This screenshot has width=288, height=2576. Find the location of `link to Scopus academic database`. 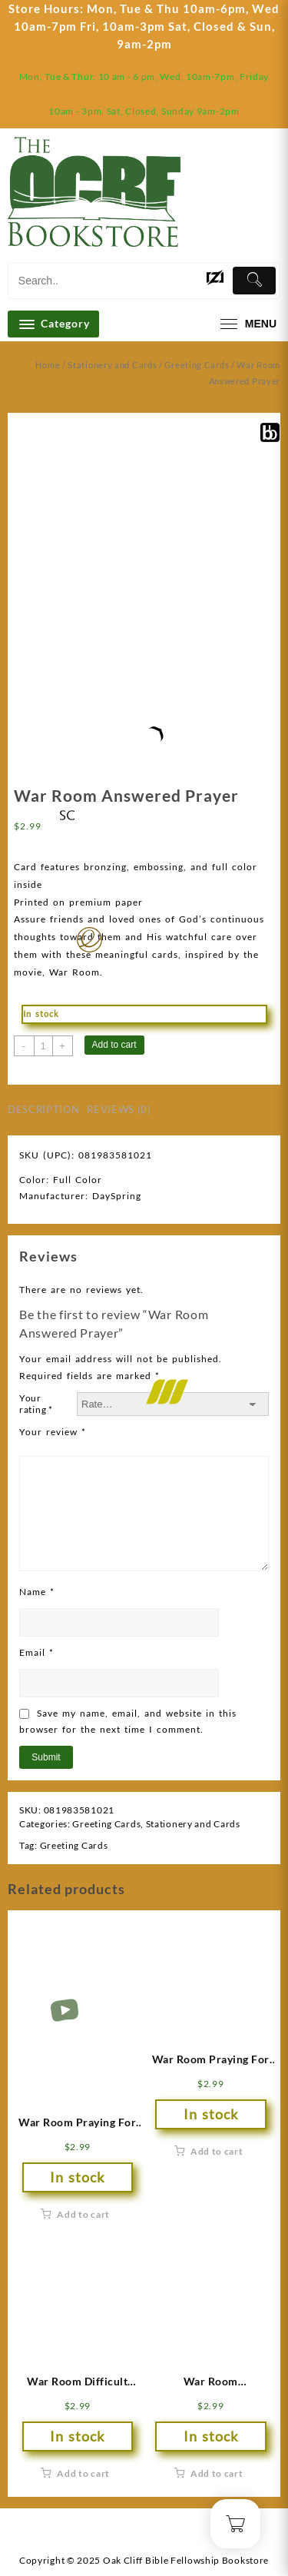

link to Scopus academic database is located at coordinates (67, 815).